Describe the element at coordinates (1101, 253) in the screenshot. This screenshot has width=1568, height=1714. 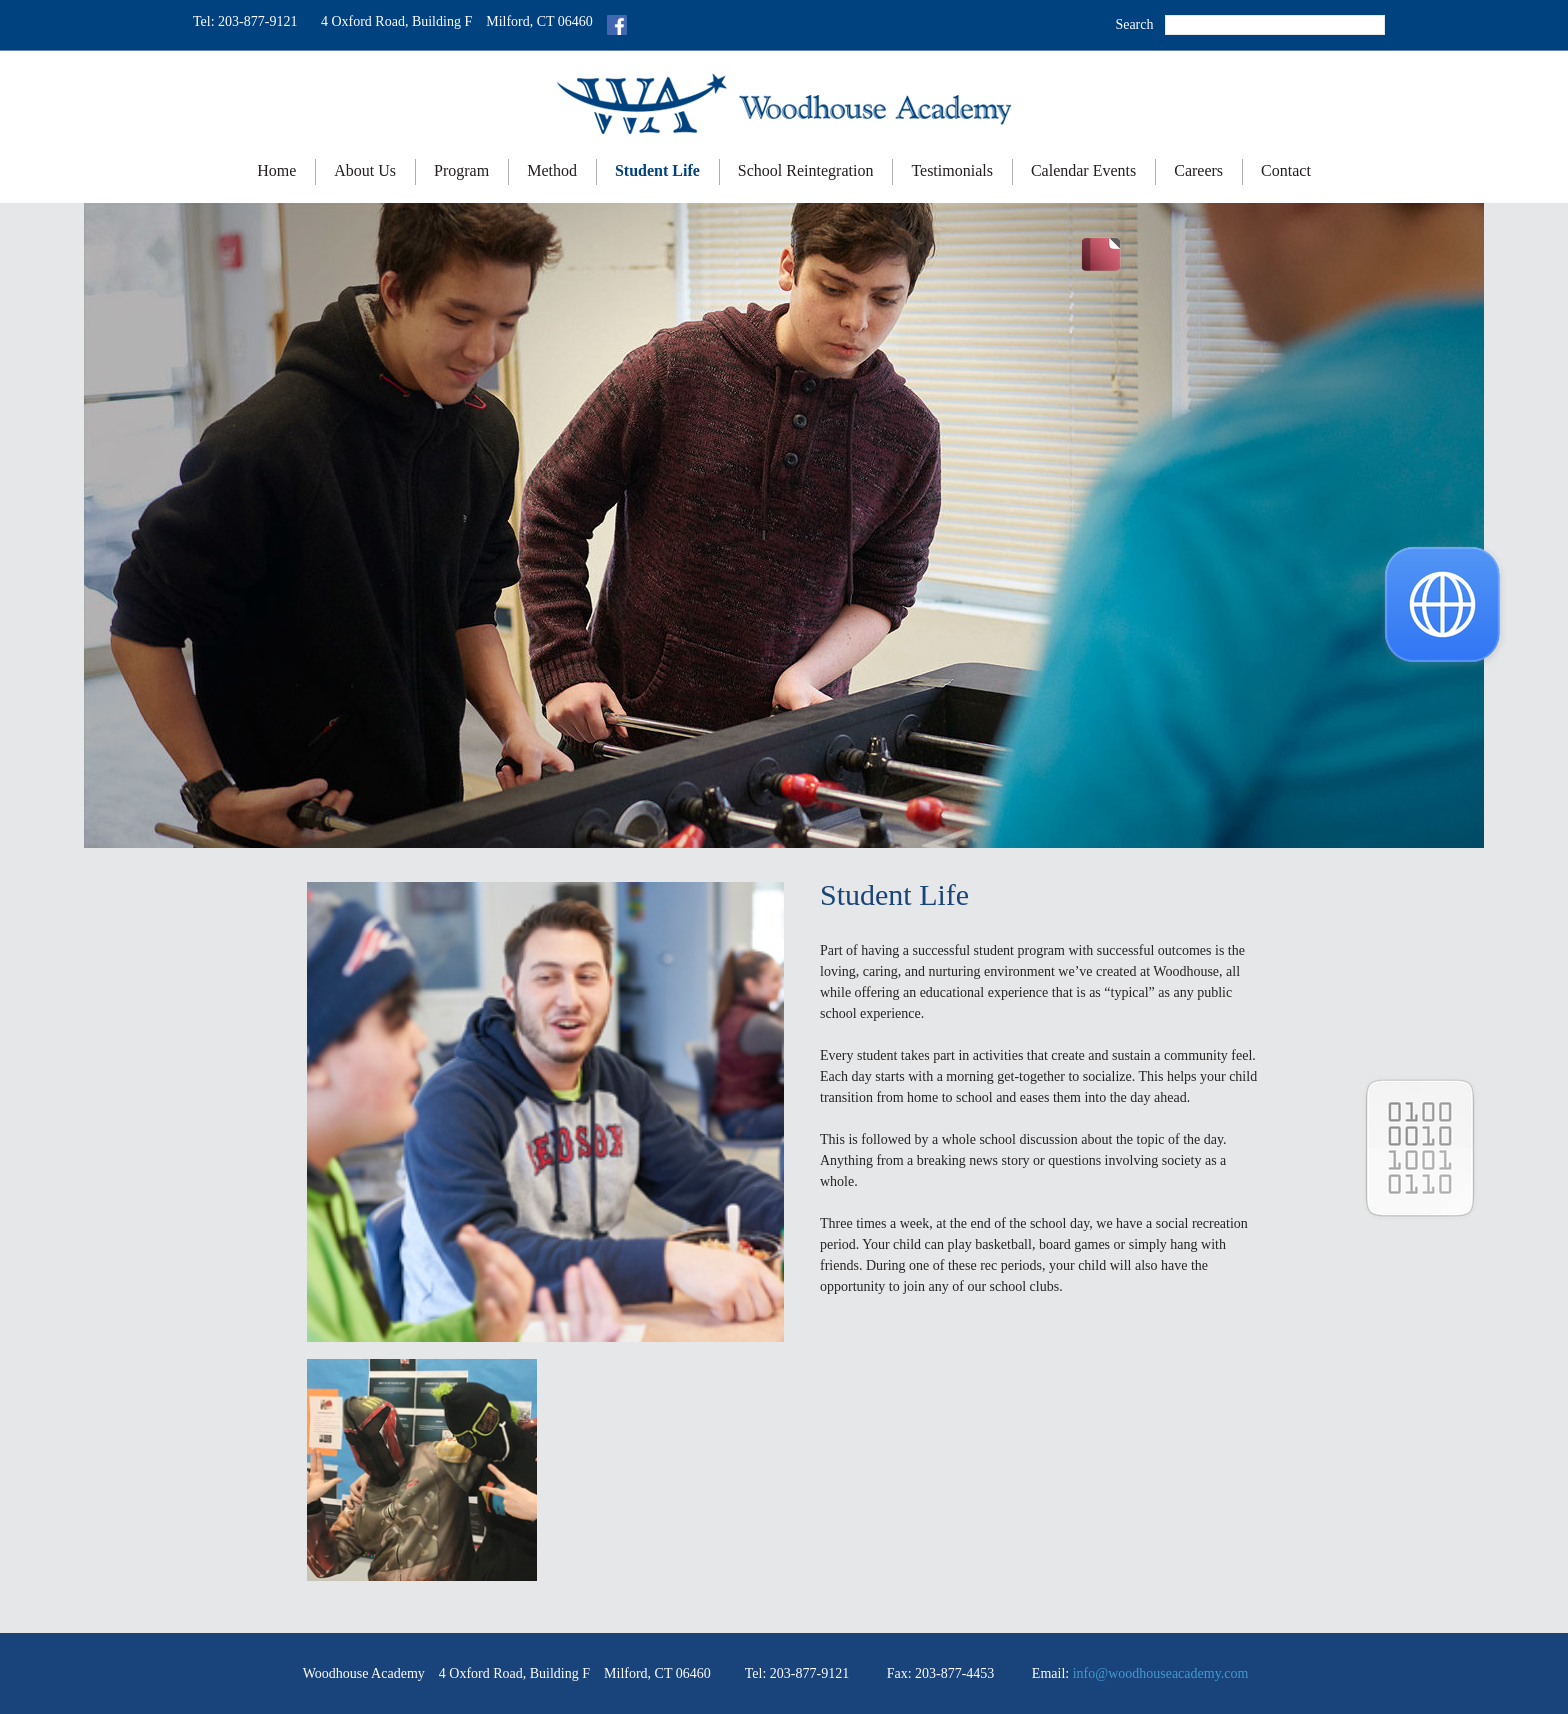
I see `change desktop wallpaper settings` at that location.